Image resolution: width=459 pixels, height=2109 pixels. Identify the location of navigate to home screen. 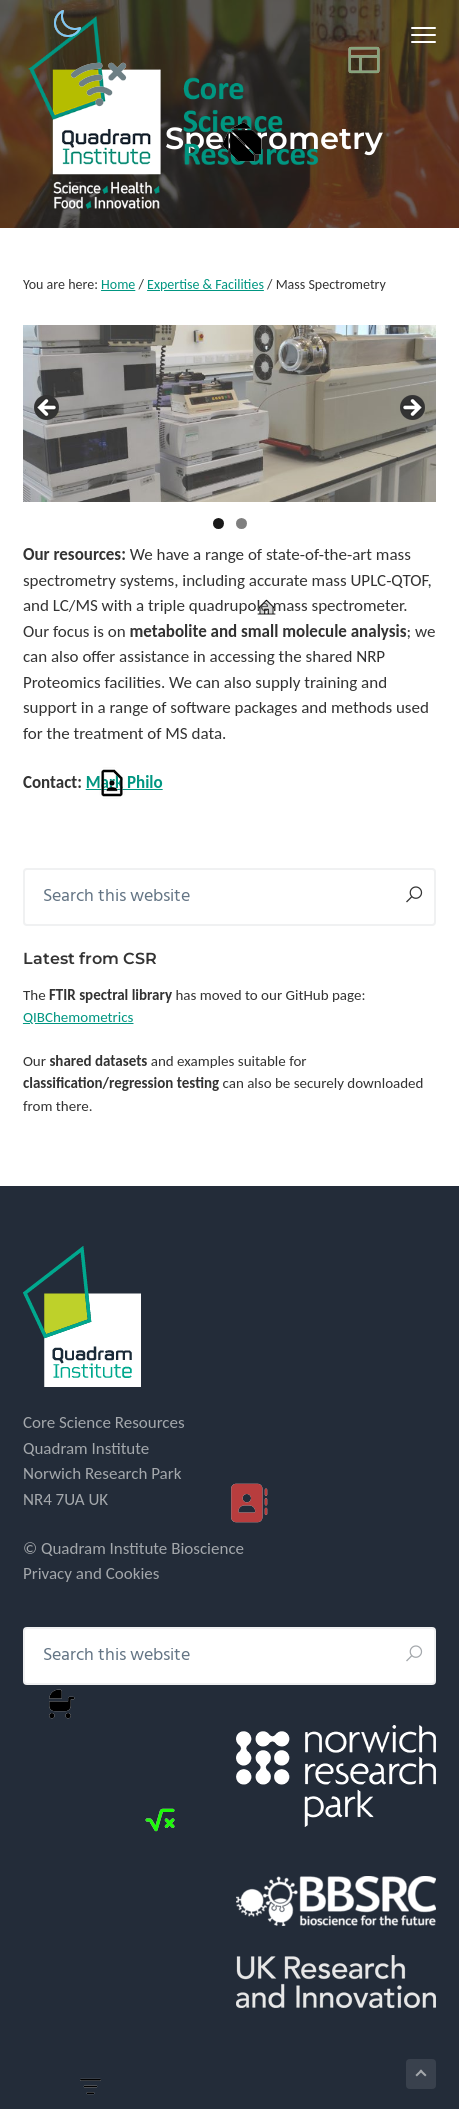
(266, 607).